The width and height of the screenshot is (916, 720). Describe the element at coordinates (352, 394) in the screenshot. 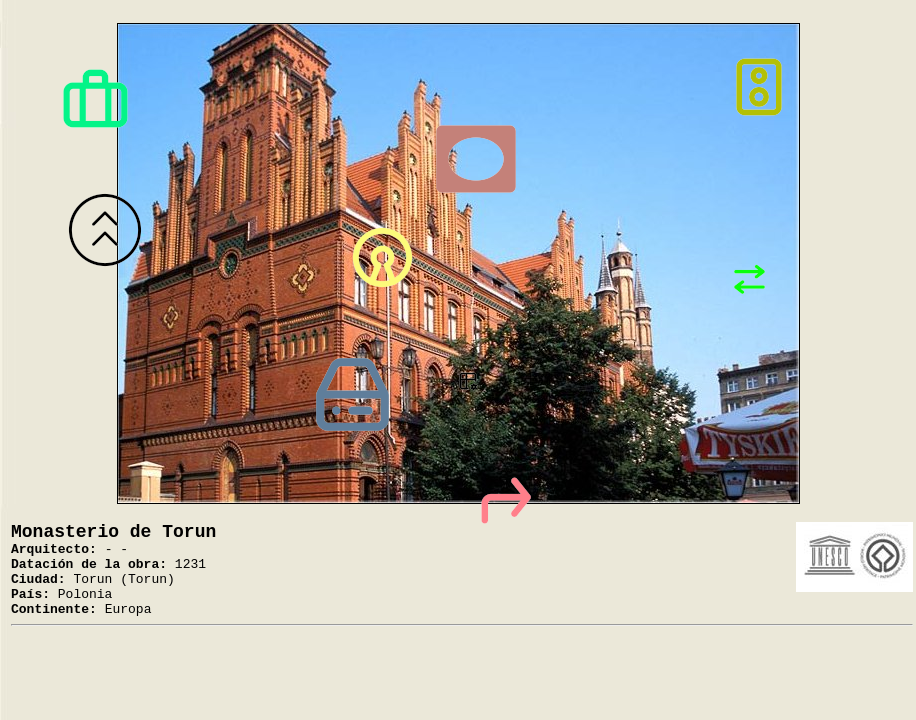

I see `access storage or drive settings` at that location.